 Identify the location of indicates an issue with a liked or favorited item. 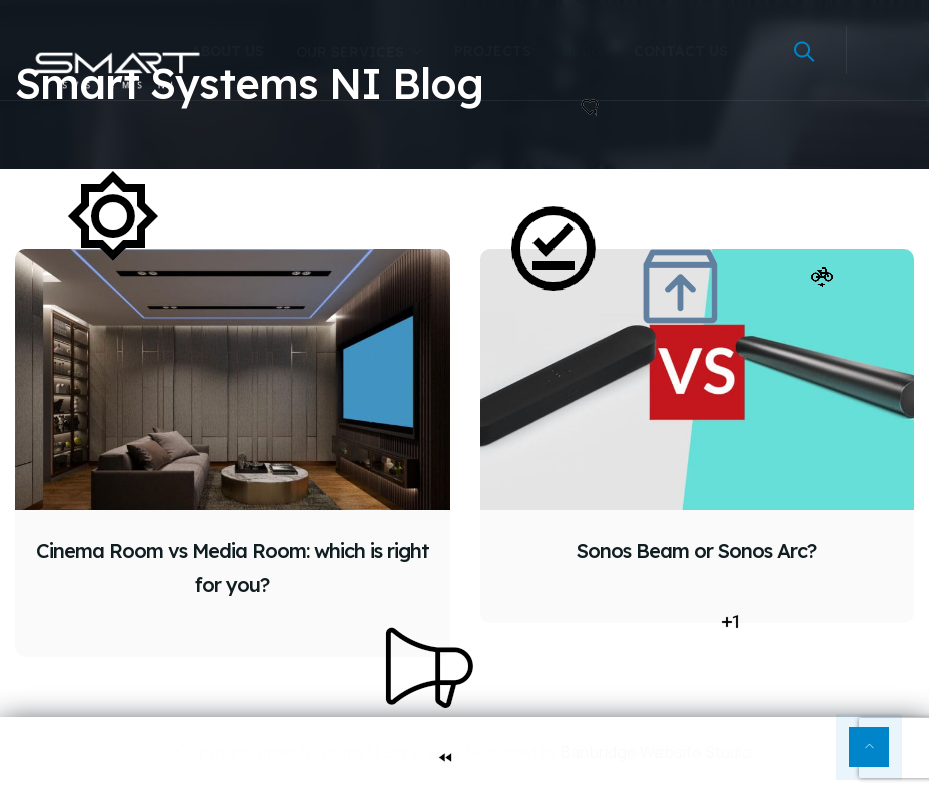
(590, 107).